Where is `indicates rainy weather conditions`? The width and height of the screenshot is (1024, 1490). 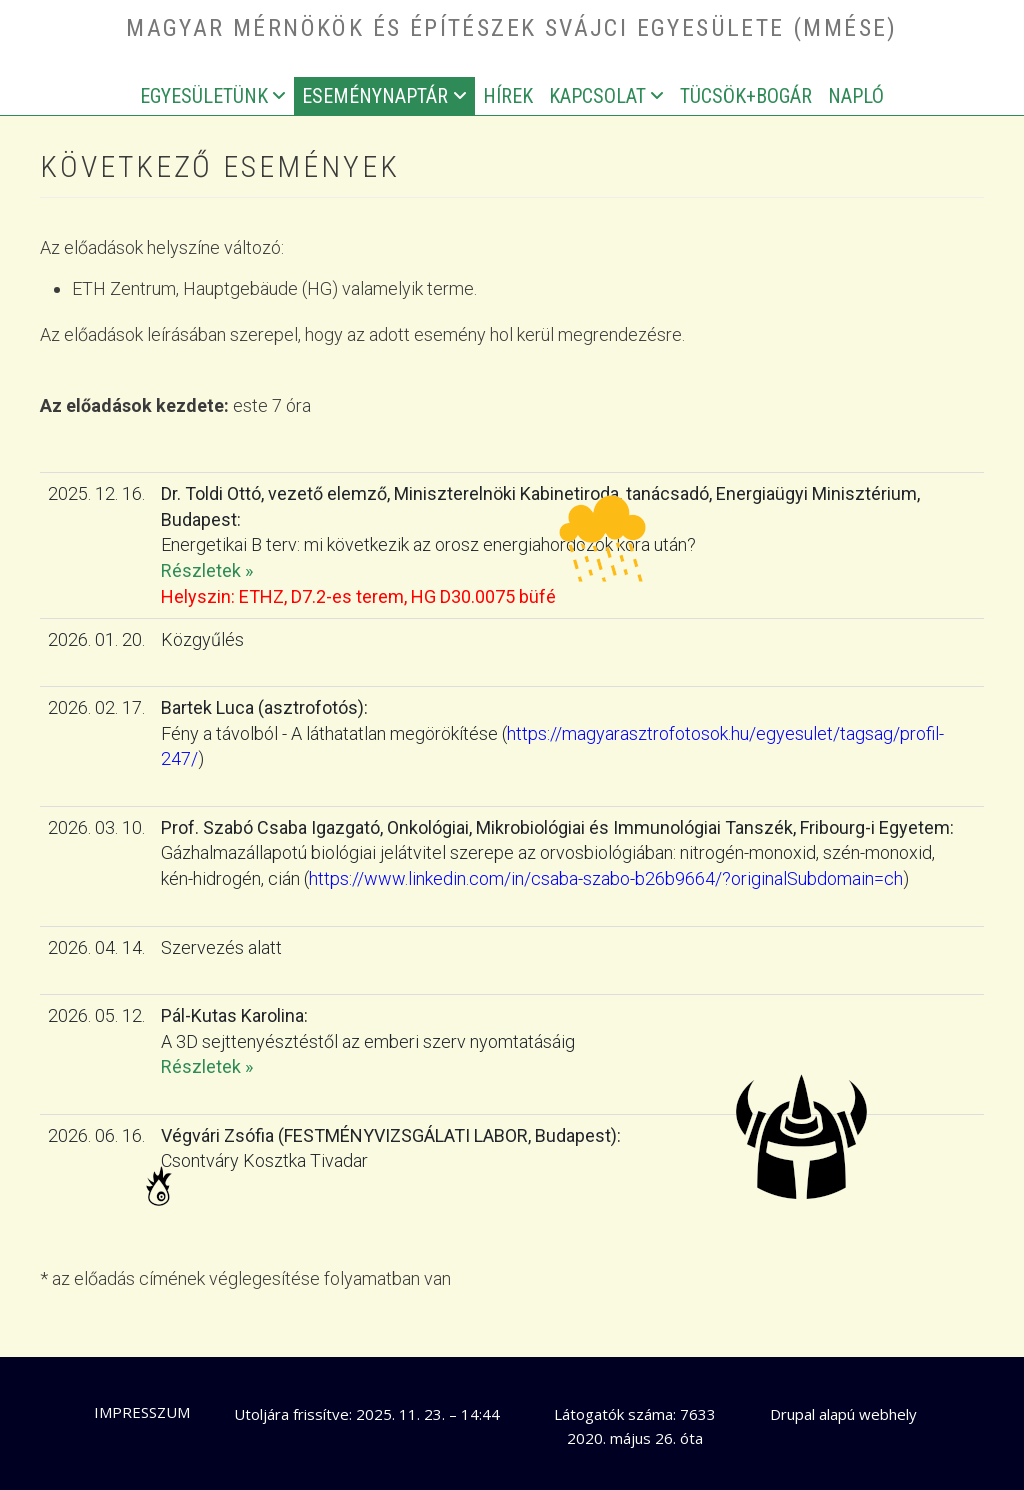
indicates rainy weather conditions is located at coordinates (602, 538).